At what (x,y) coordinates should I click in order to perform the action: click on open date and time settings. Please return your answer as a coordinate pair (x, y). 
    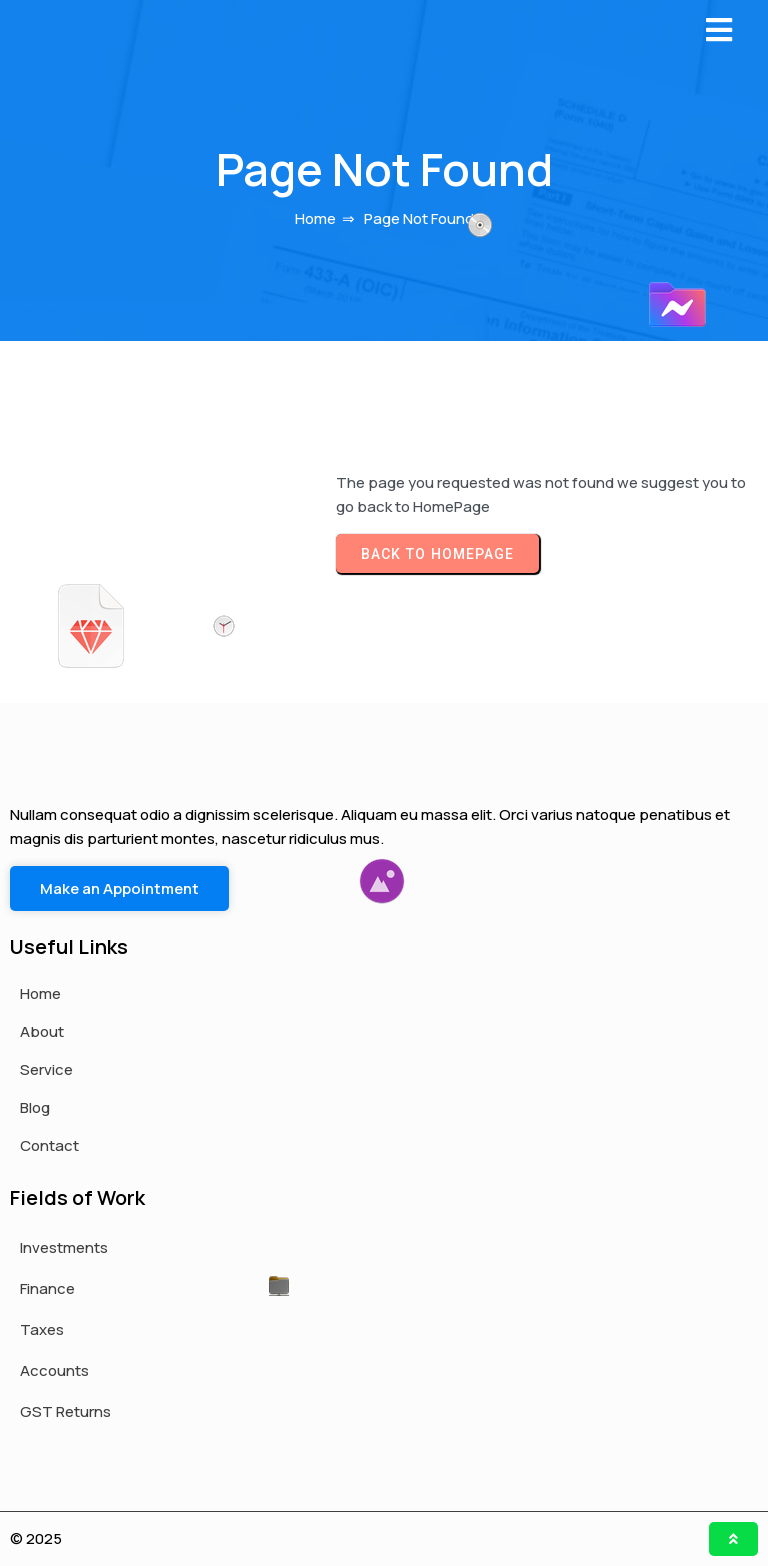
    Looking at the image, I should click on (224, 626).